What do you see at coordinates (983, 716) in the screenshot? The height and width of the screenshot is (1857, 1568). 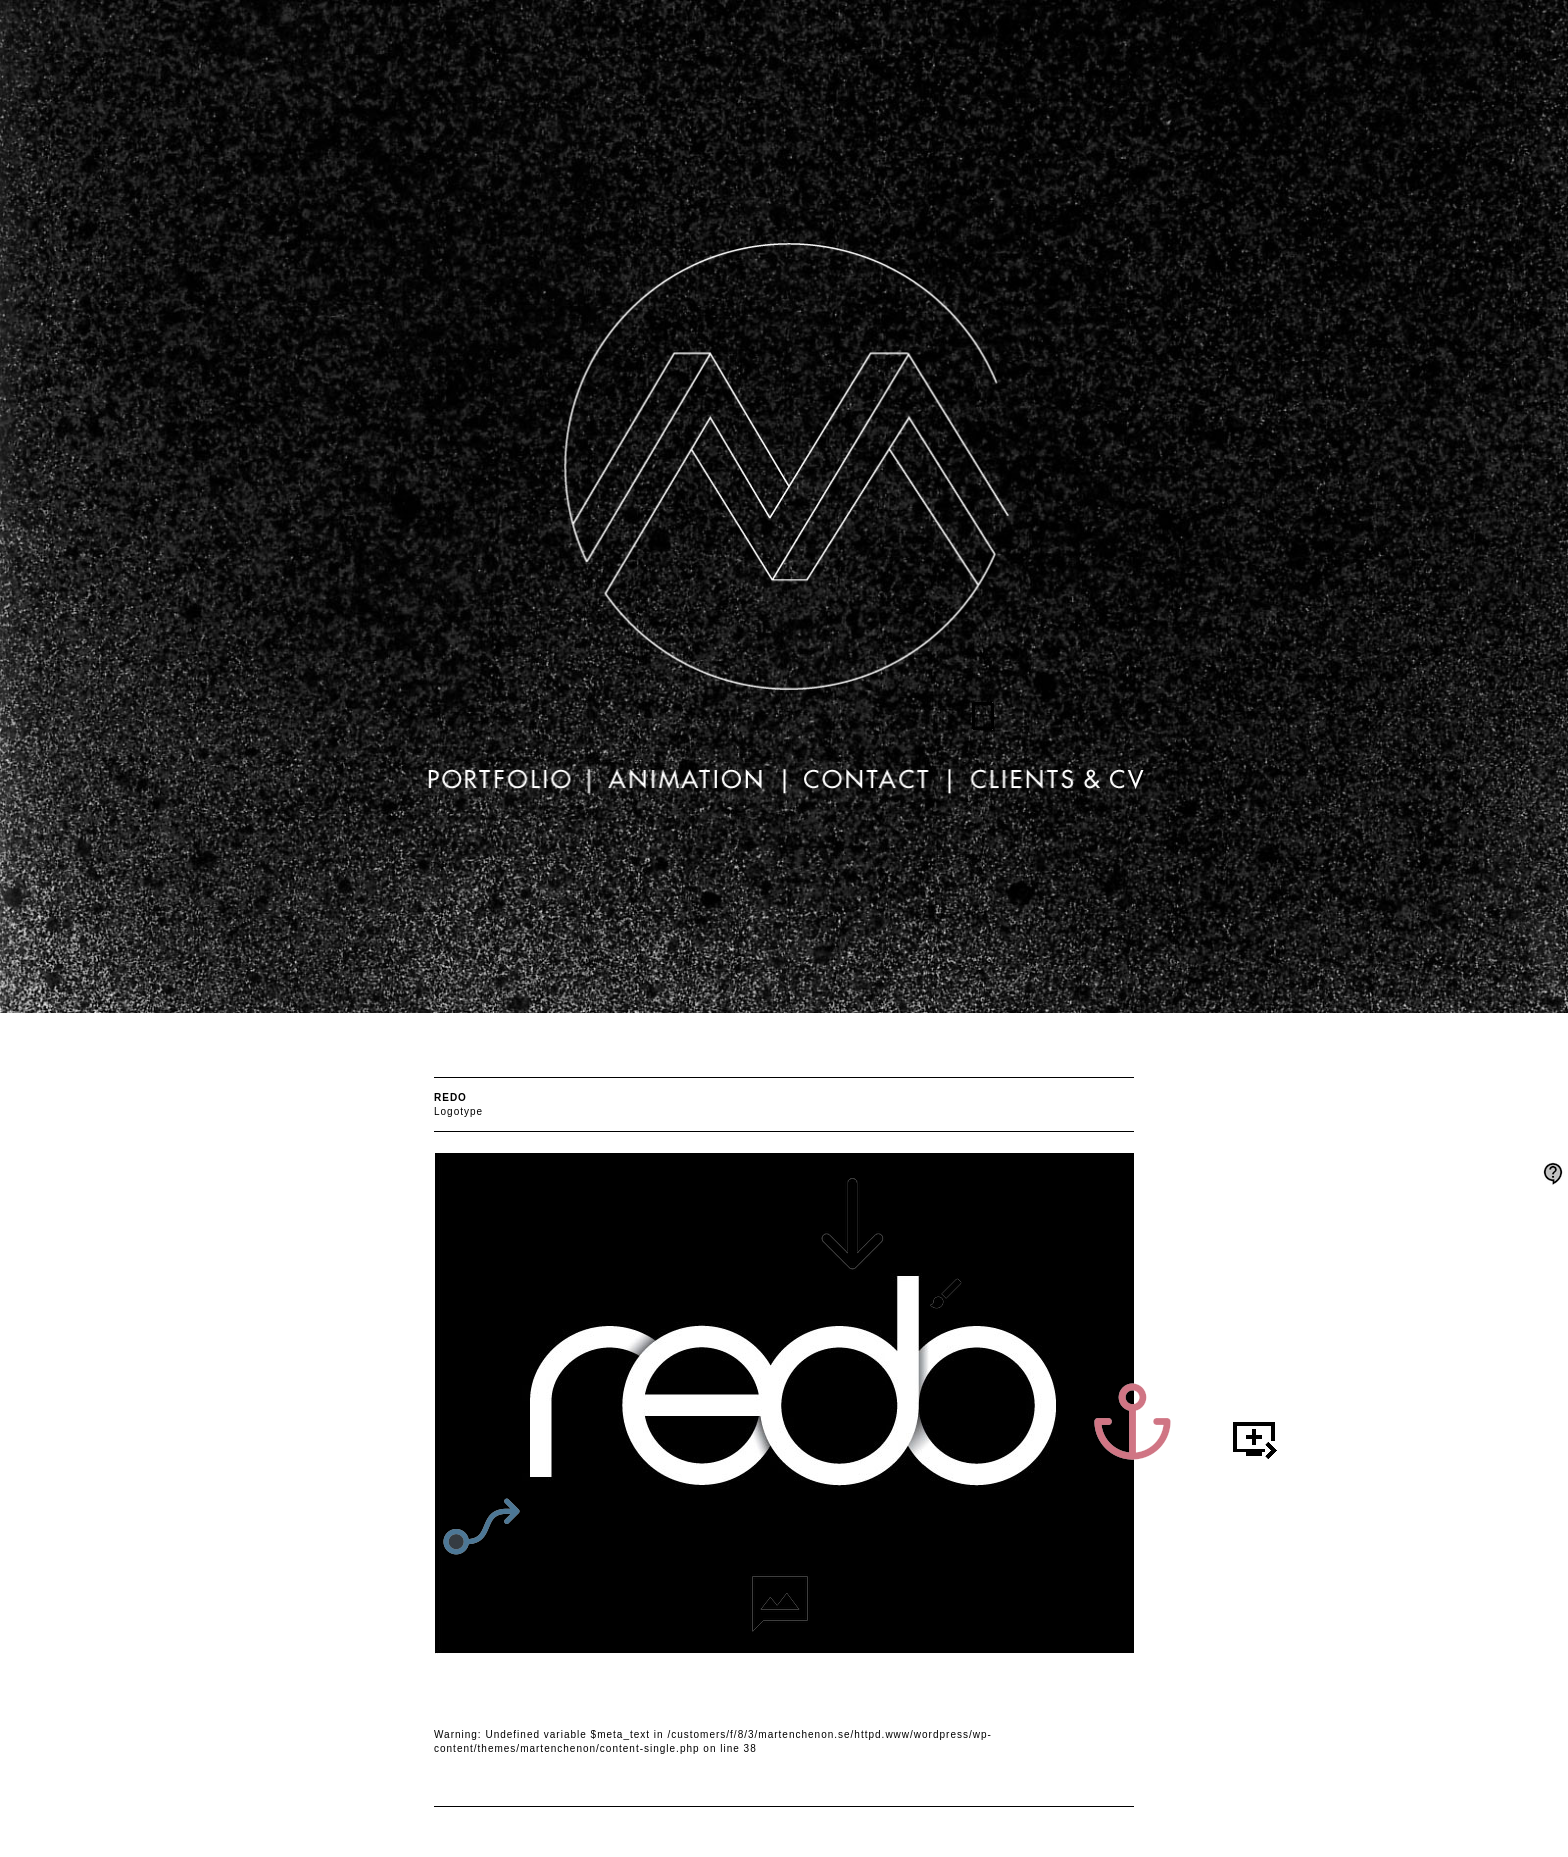 I see `crop image to portrait orientation` at bounding box center [983, 716].